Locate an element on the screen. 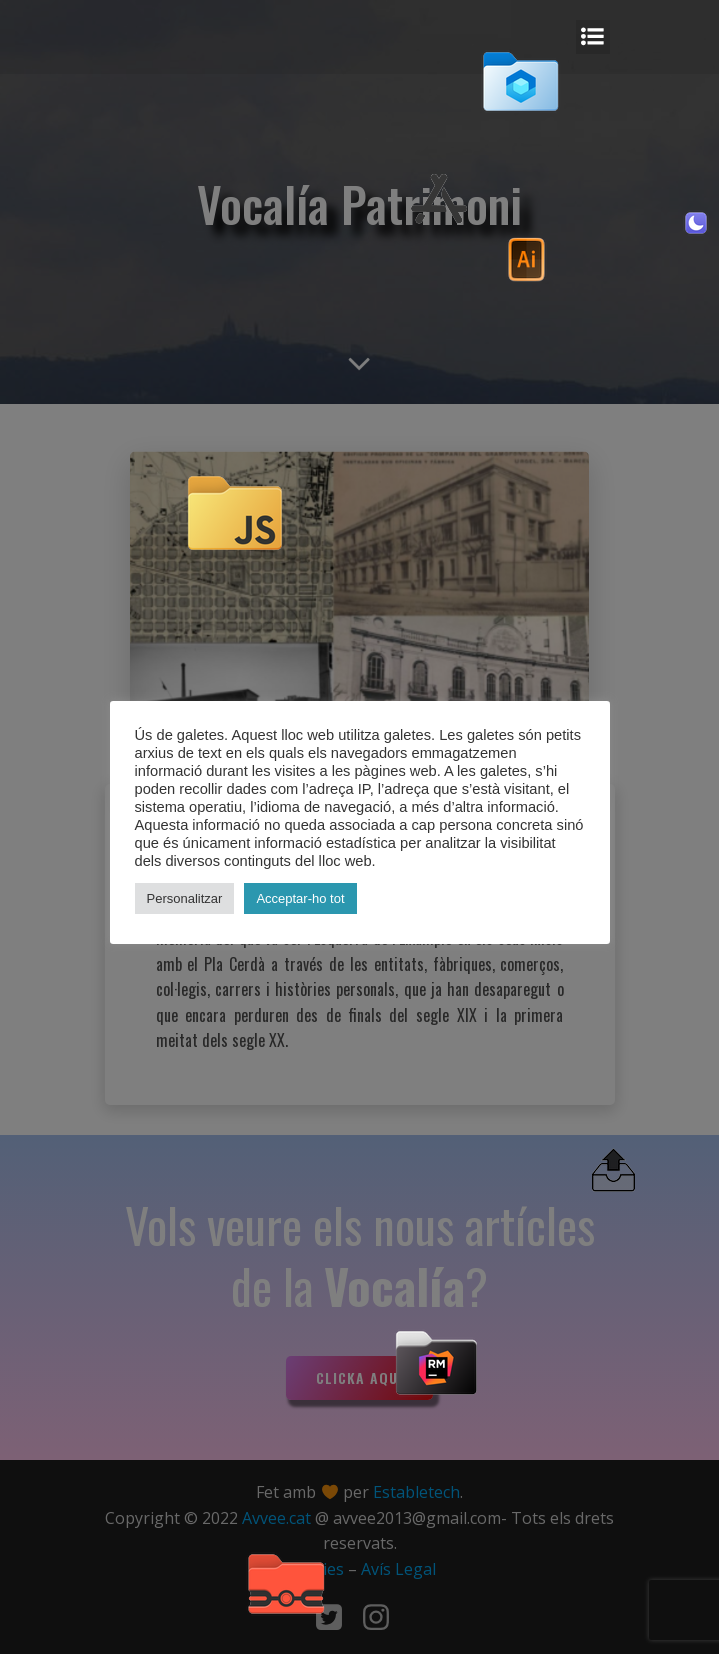  enable focus mode to silence notifications is located at coordinates (696, 223).